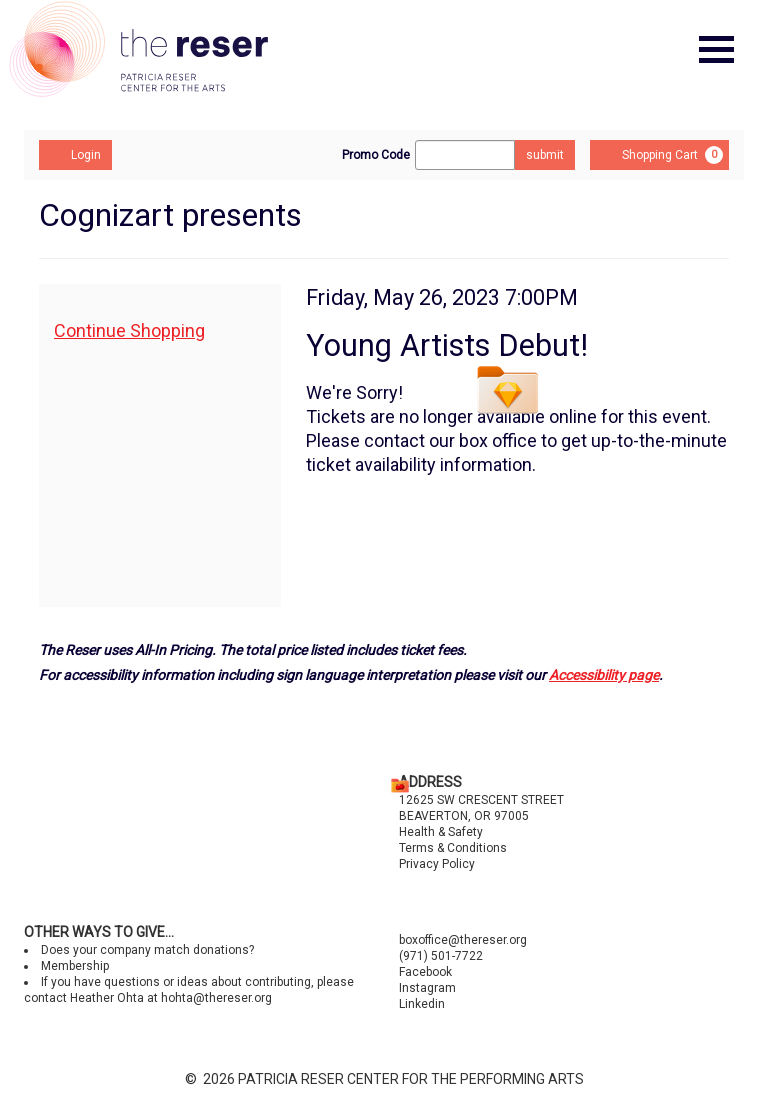 This screenshot has height=1106, width=768. Describe the element at coordinates (400, 786) in the screenshot. I see `open android jelly bean system folder` at that location.